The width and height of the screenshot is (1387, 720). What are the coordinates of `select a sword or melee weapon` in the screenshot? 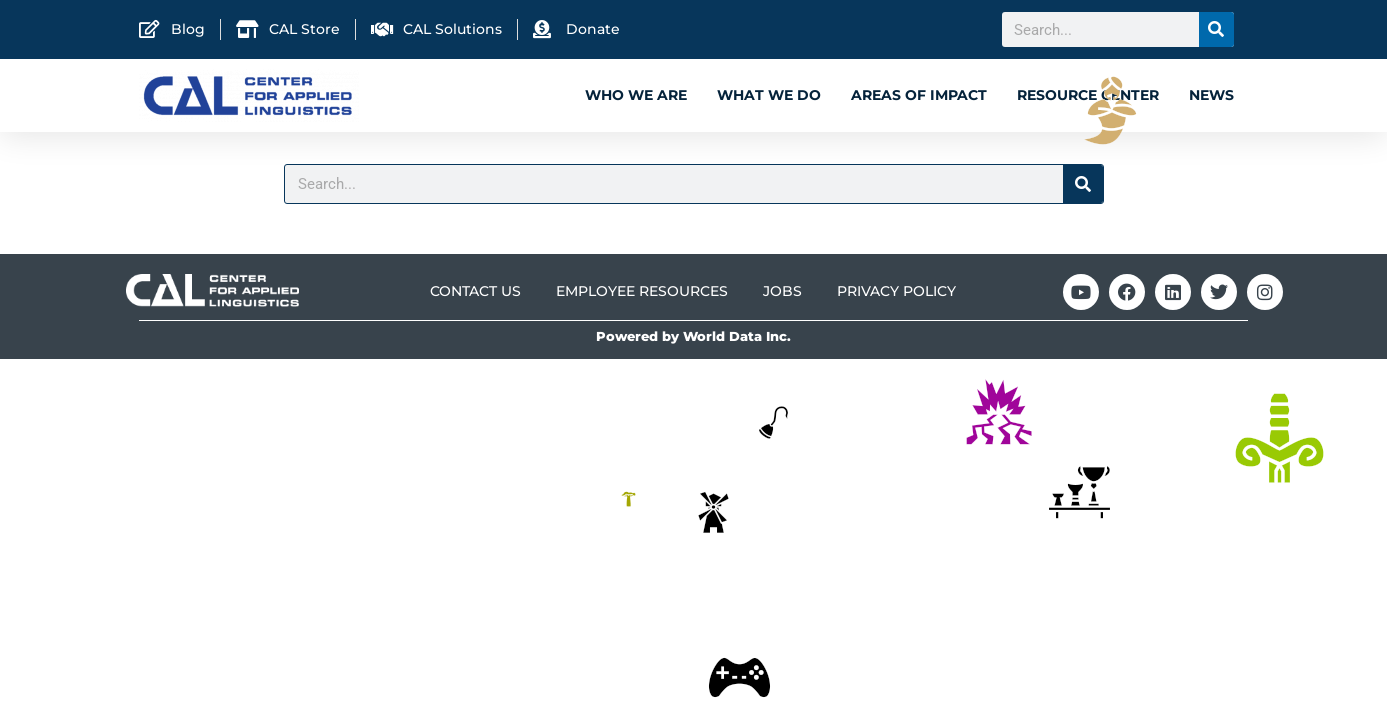 It's located at (1279, 437).